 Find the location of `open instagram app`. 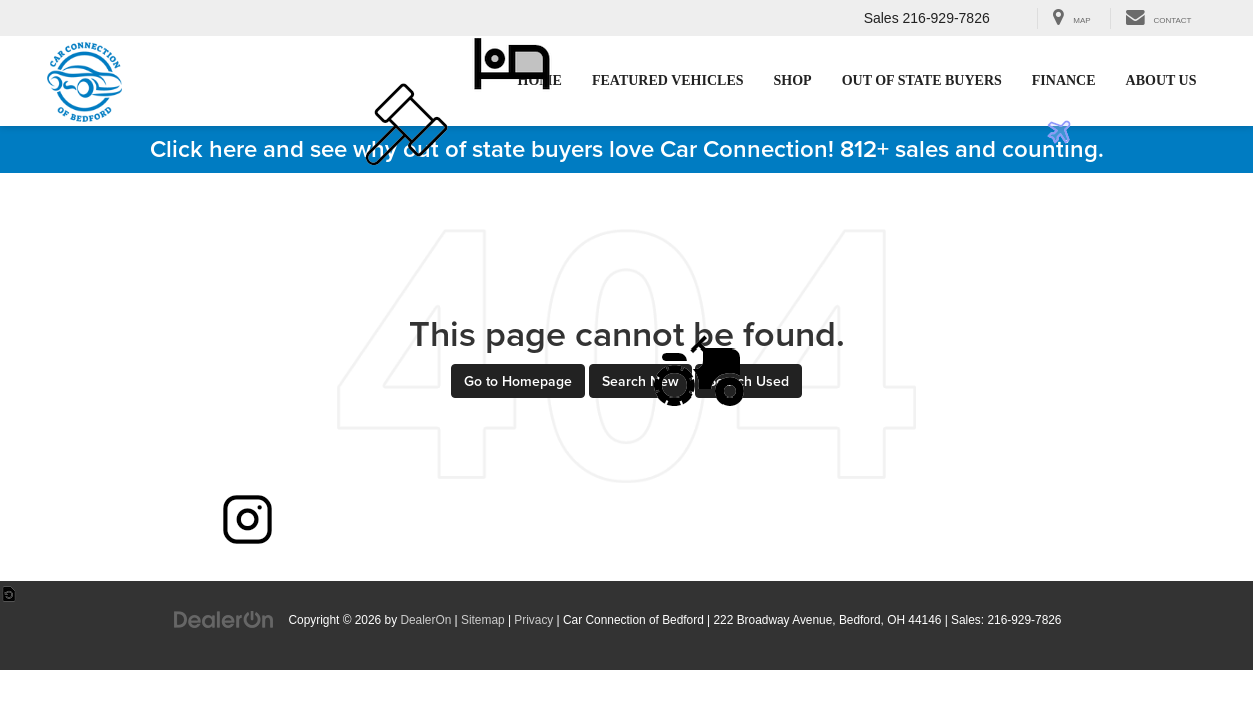

open instagram app is located at coordinates (247, 519).